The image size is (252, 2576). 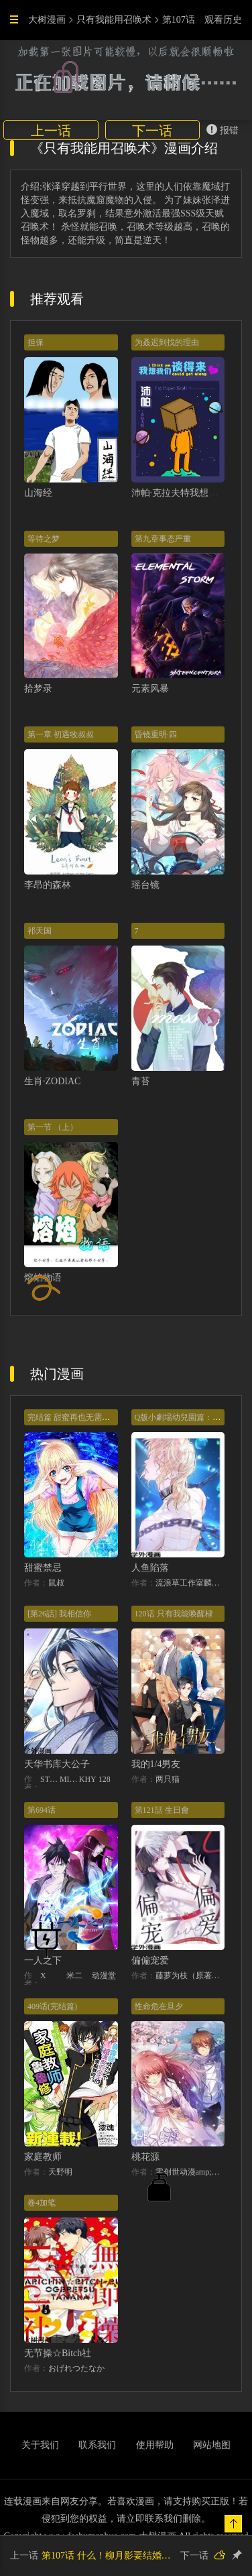 What do you see at coordinates (46, 1939) in the screenshot?
I see `indicates device is currently charging` at bounding box center [46, 1939].